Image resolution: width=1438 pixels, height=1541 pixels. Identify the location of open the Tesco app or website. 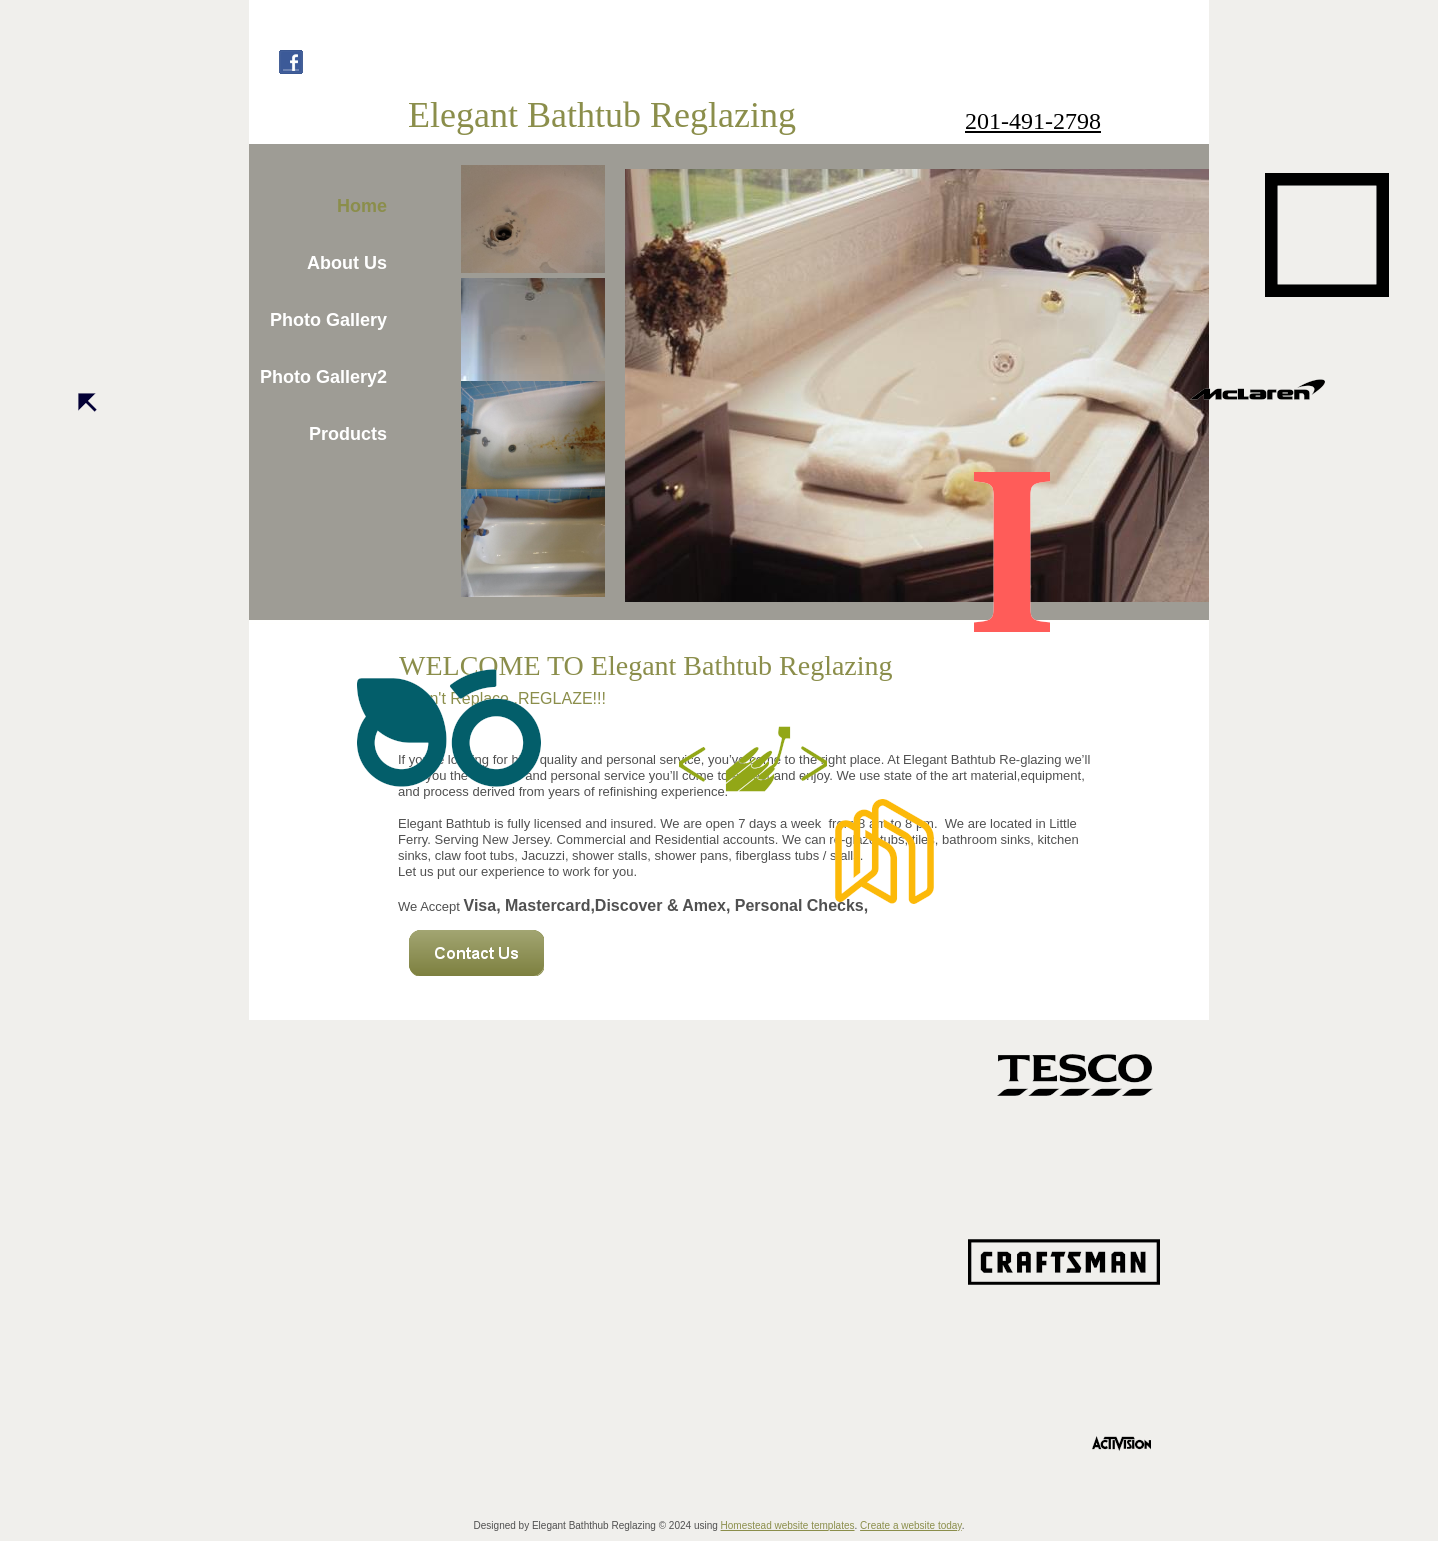
(1075, 1075).